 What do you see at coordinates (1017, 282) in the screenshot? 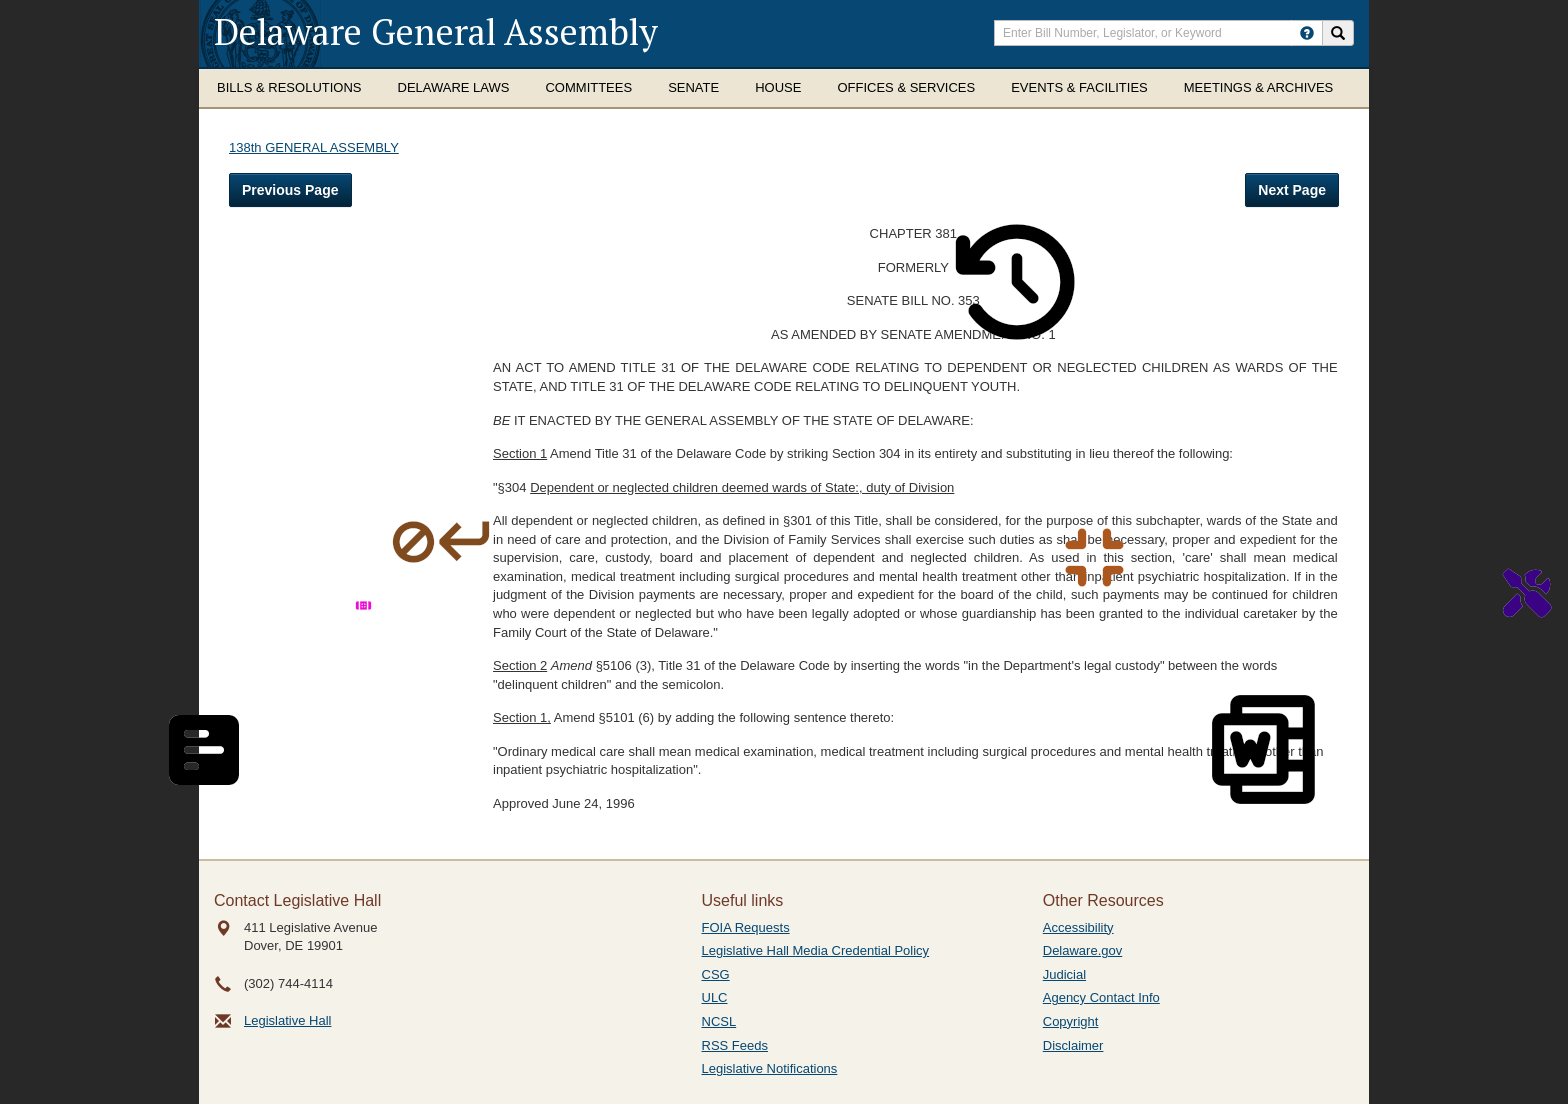
I see `view history or recent activity` at bounding box center [1017, 282].